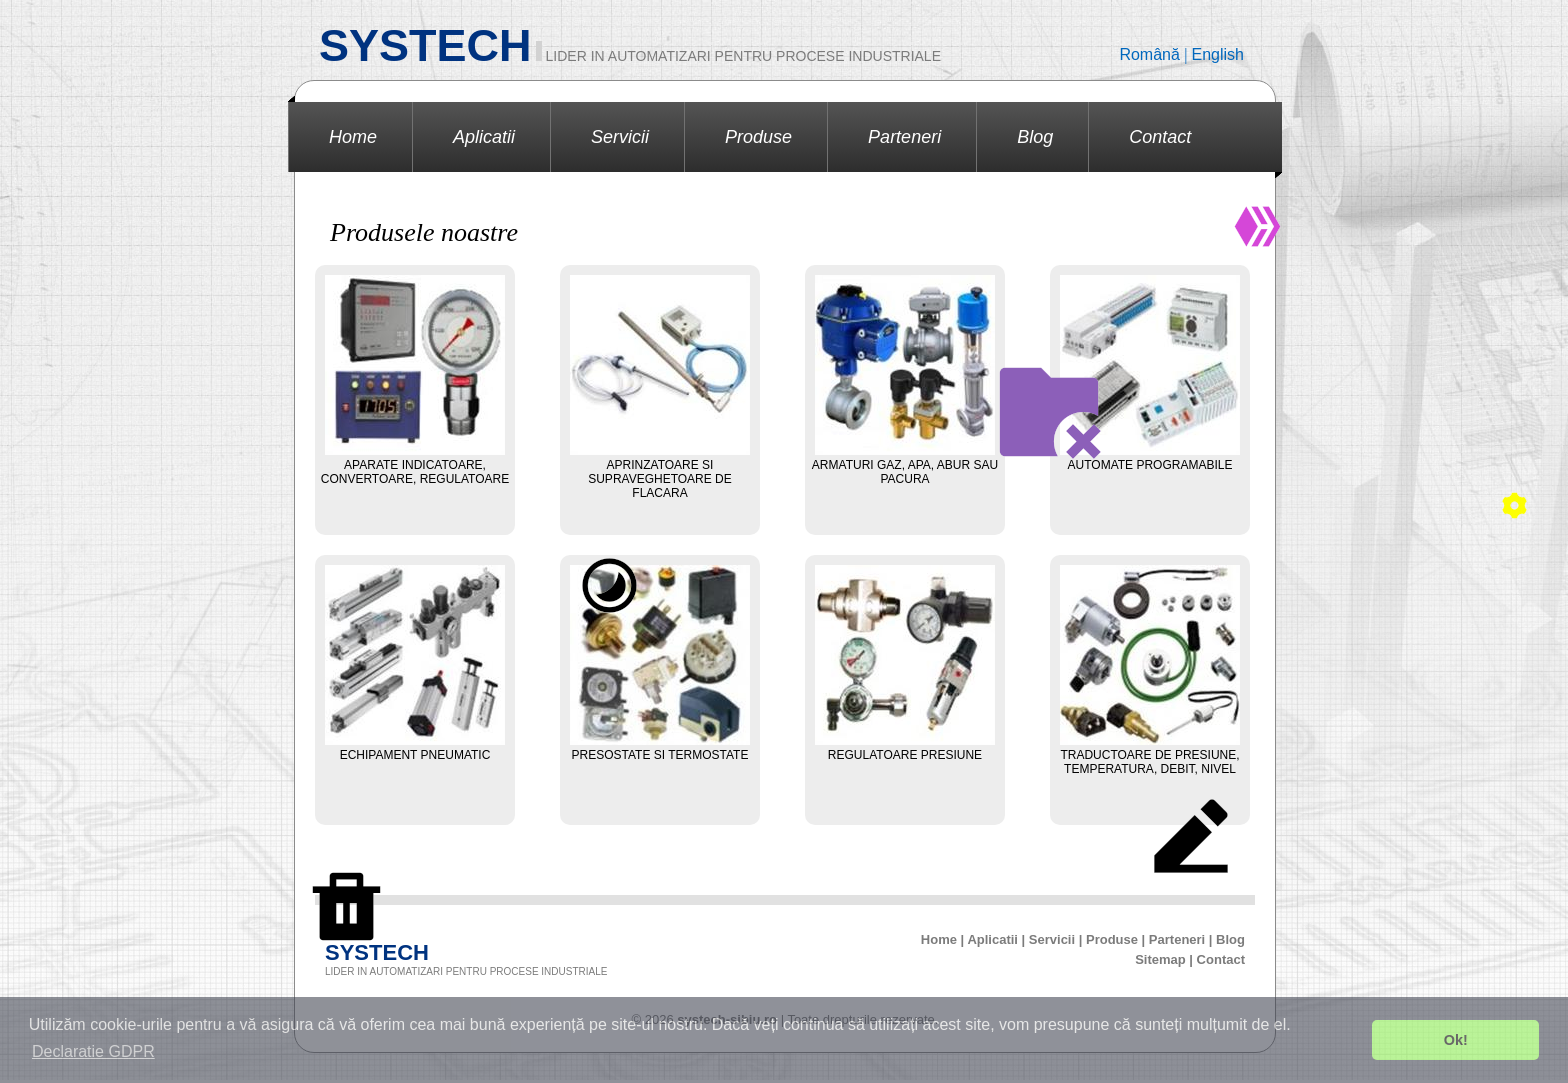 This screenshot has height=1083, width=1568. I want to click on hive blockchain platform logo, so click(1257, 226).